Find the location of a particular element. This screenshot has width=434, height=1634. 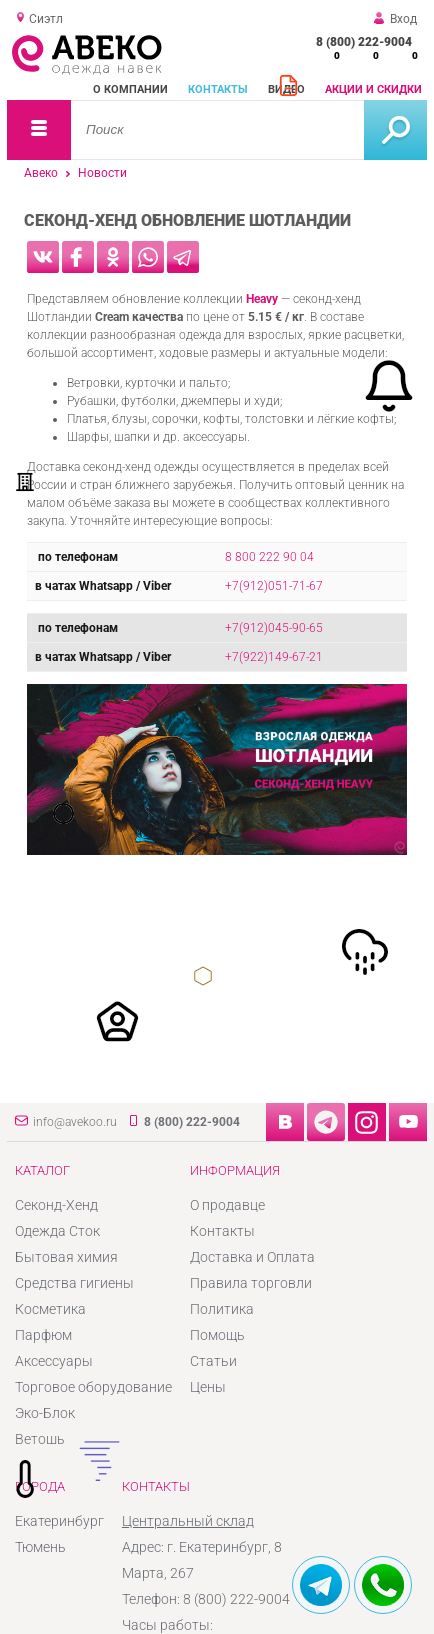

indicates light rain or drizzle in weather forecast is located at coordinates (365, 952).